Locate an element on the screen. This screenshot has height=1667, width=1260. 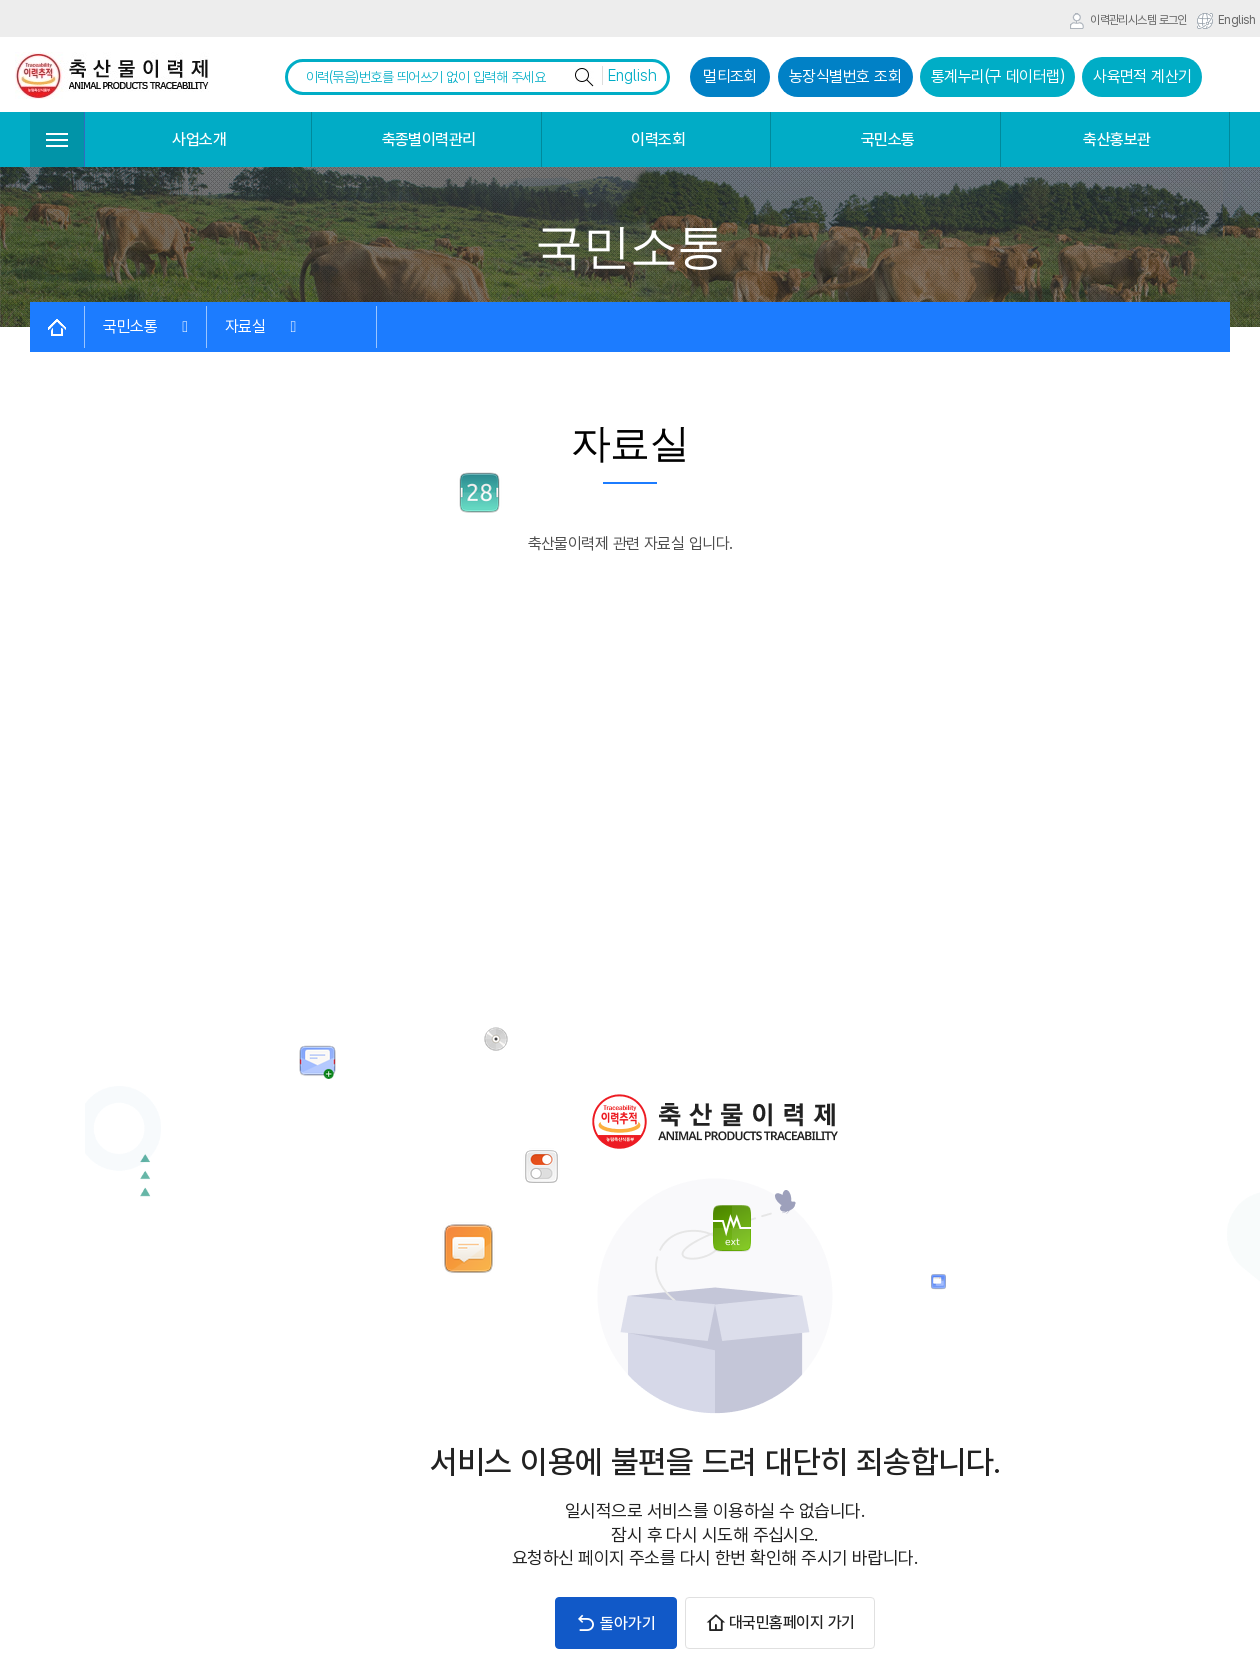
open gnome tweaks to customize system settings is located at coordinates (541, 1166).